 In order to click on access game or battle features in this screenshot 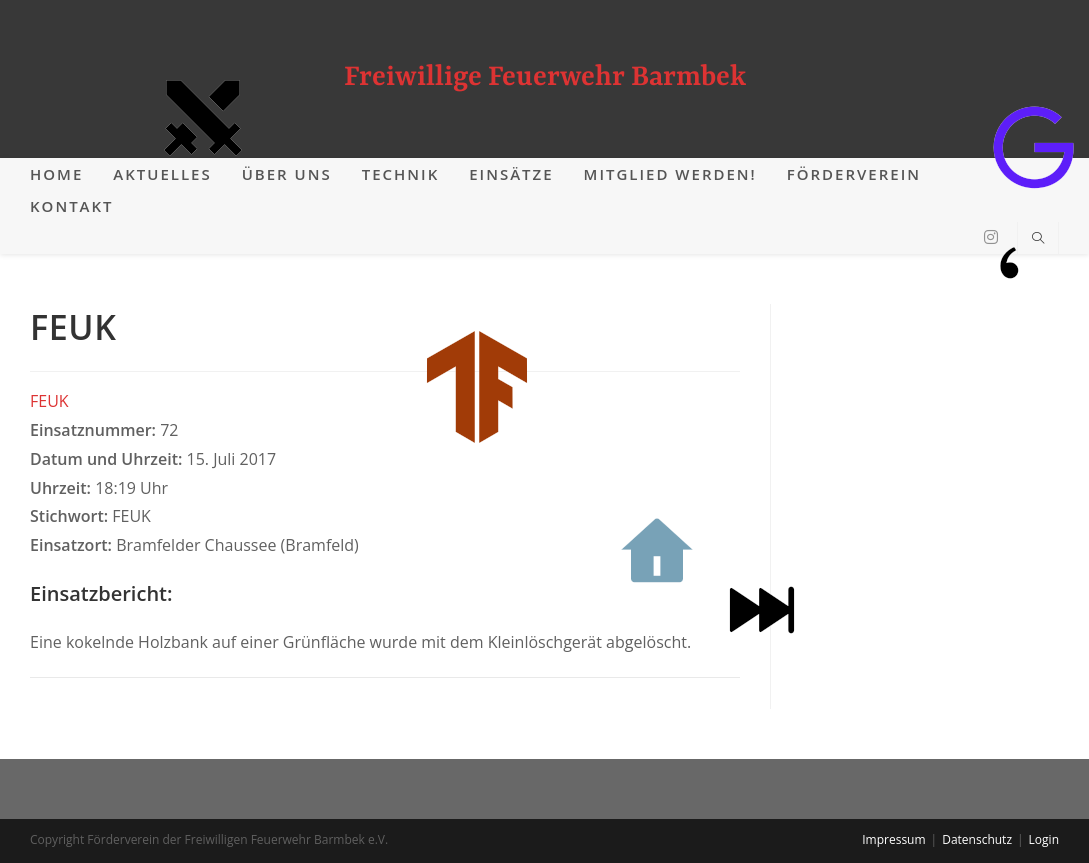, I will do `click(203, 117)`.